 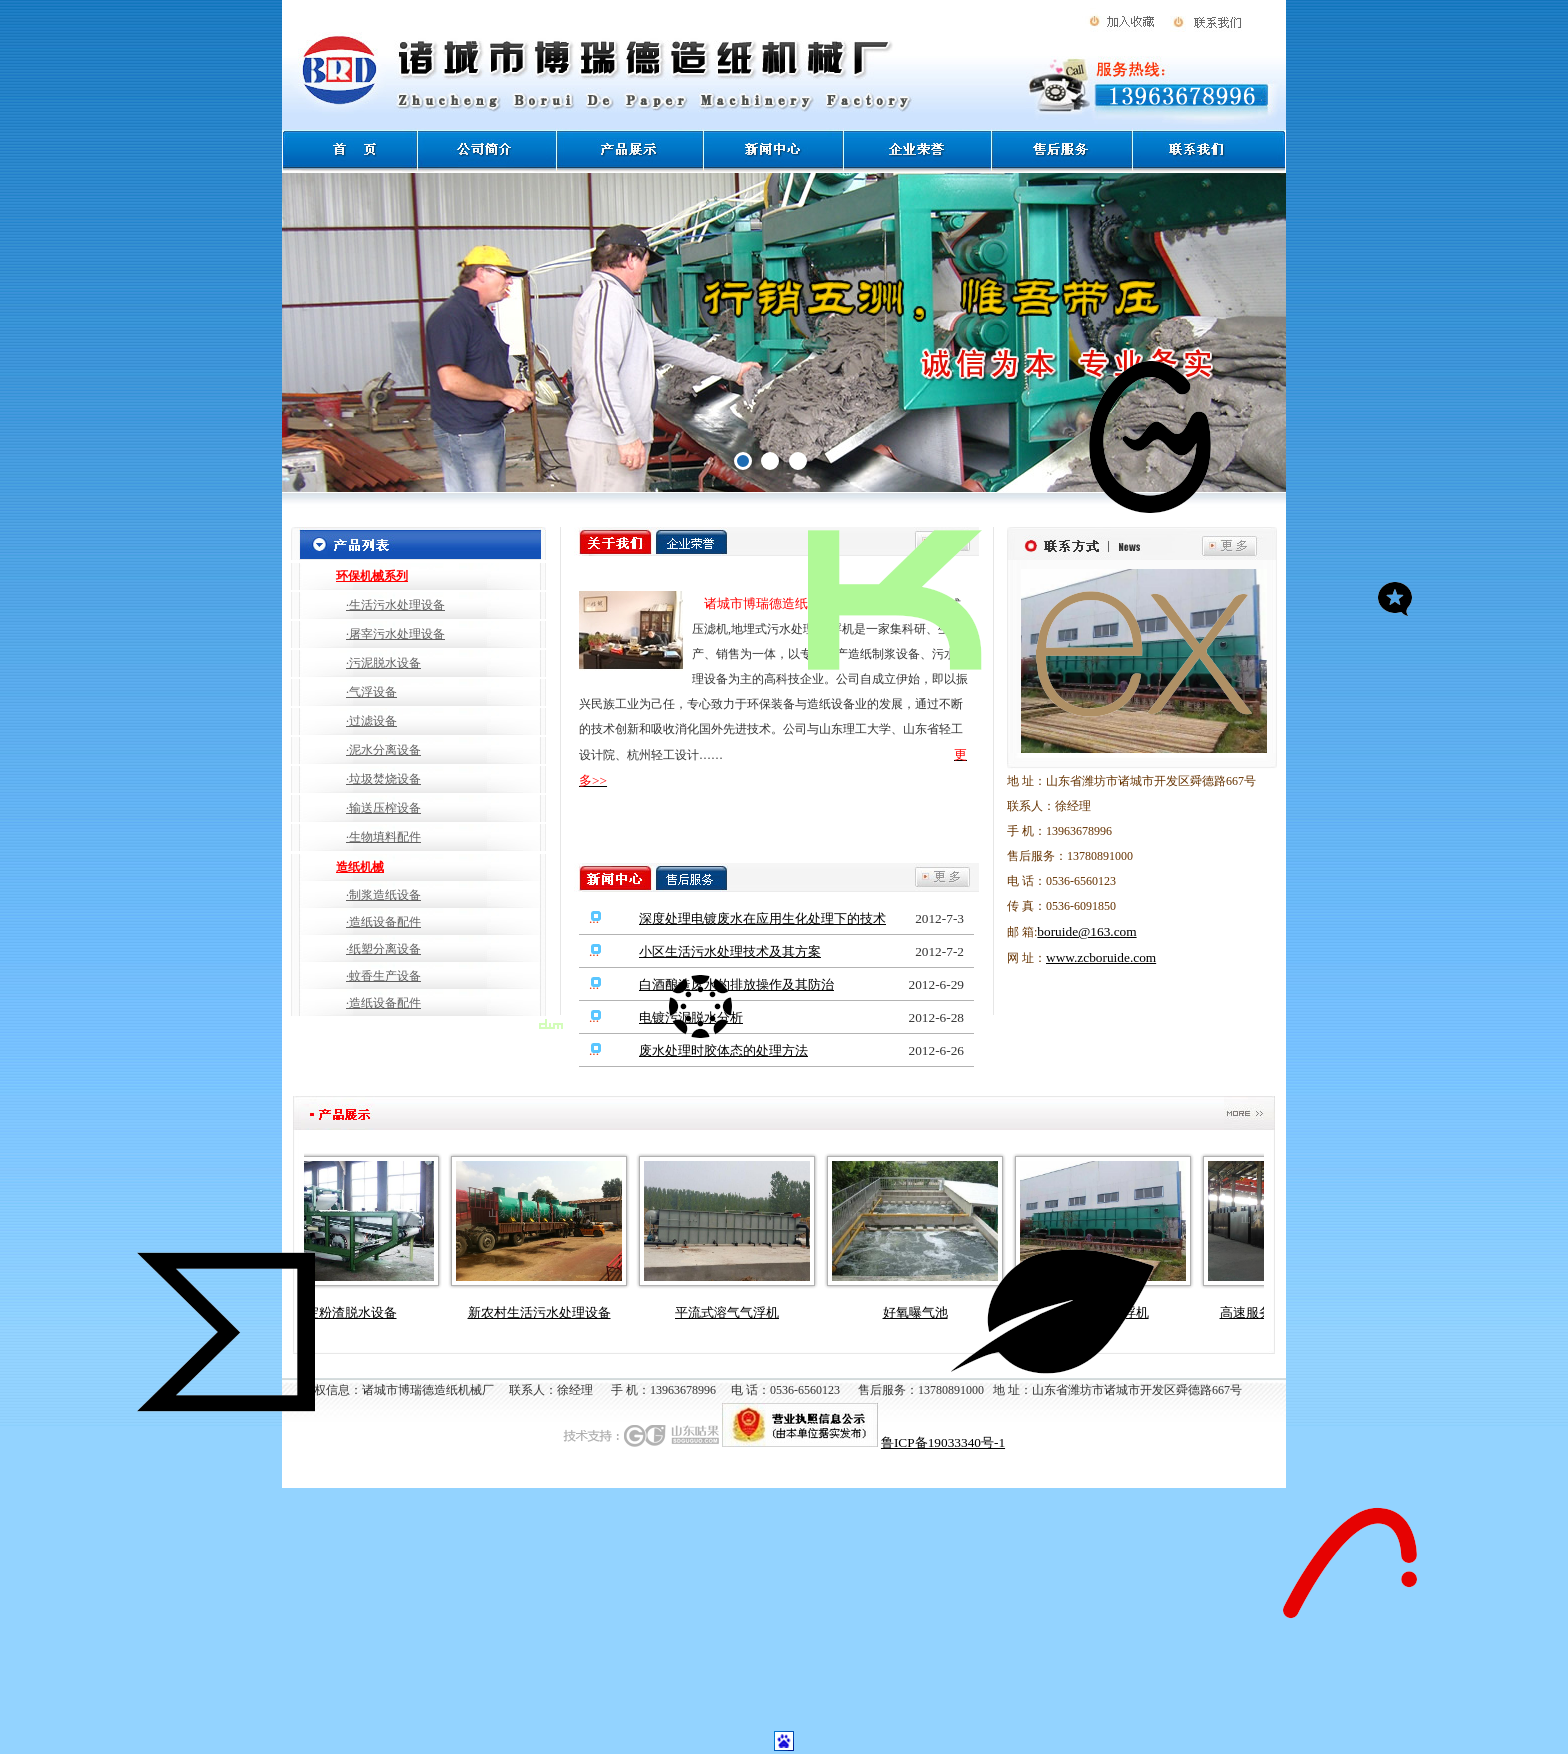 I want to click on express.js framework logo, so click(x=1144, y=654).